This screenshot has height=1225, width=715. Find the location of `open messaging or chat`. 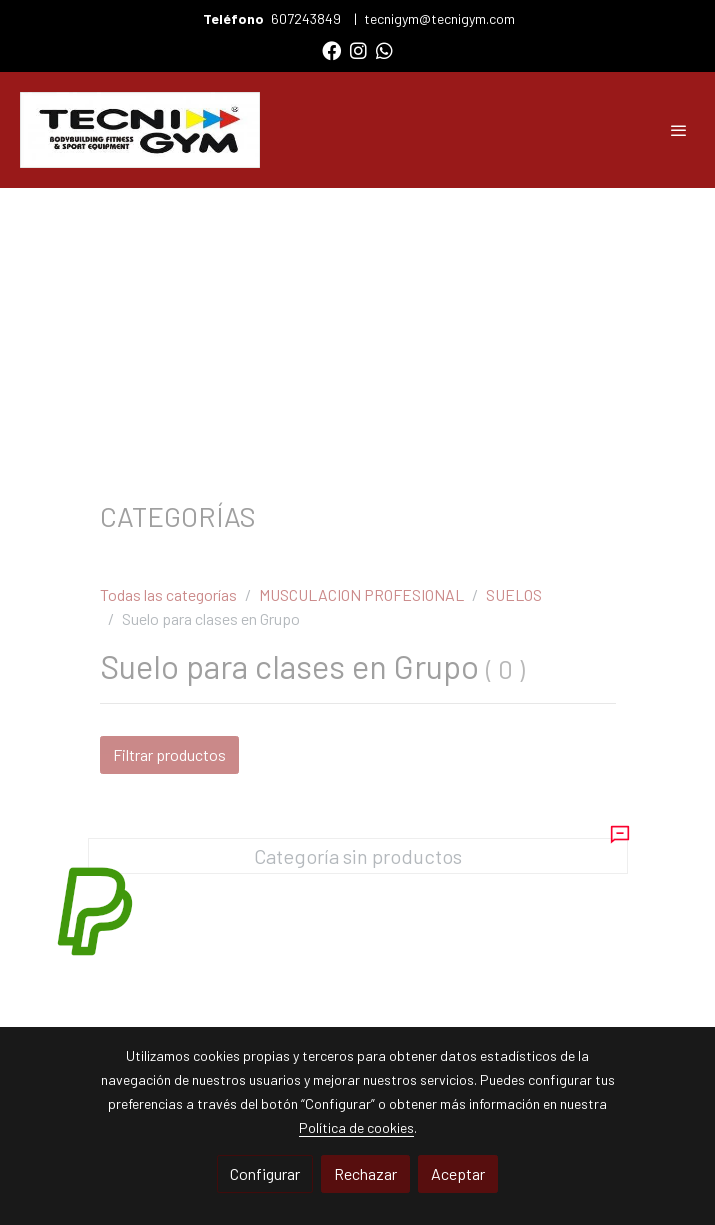

open messaging or chat is located at coordinates (620, 834).